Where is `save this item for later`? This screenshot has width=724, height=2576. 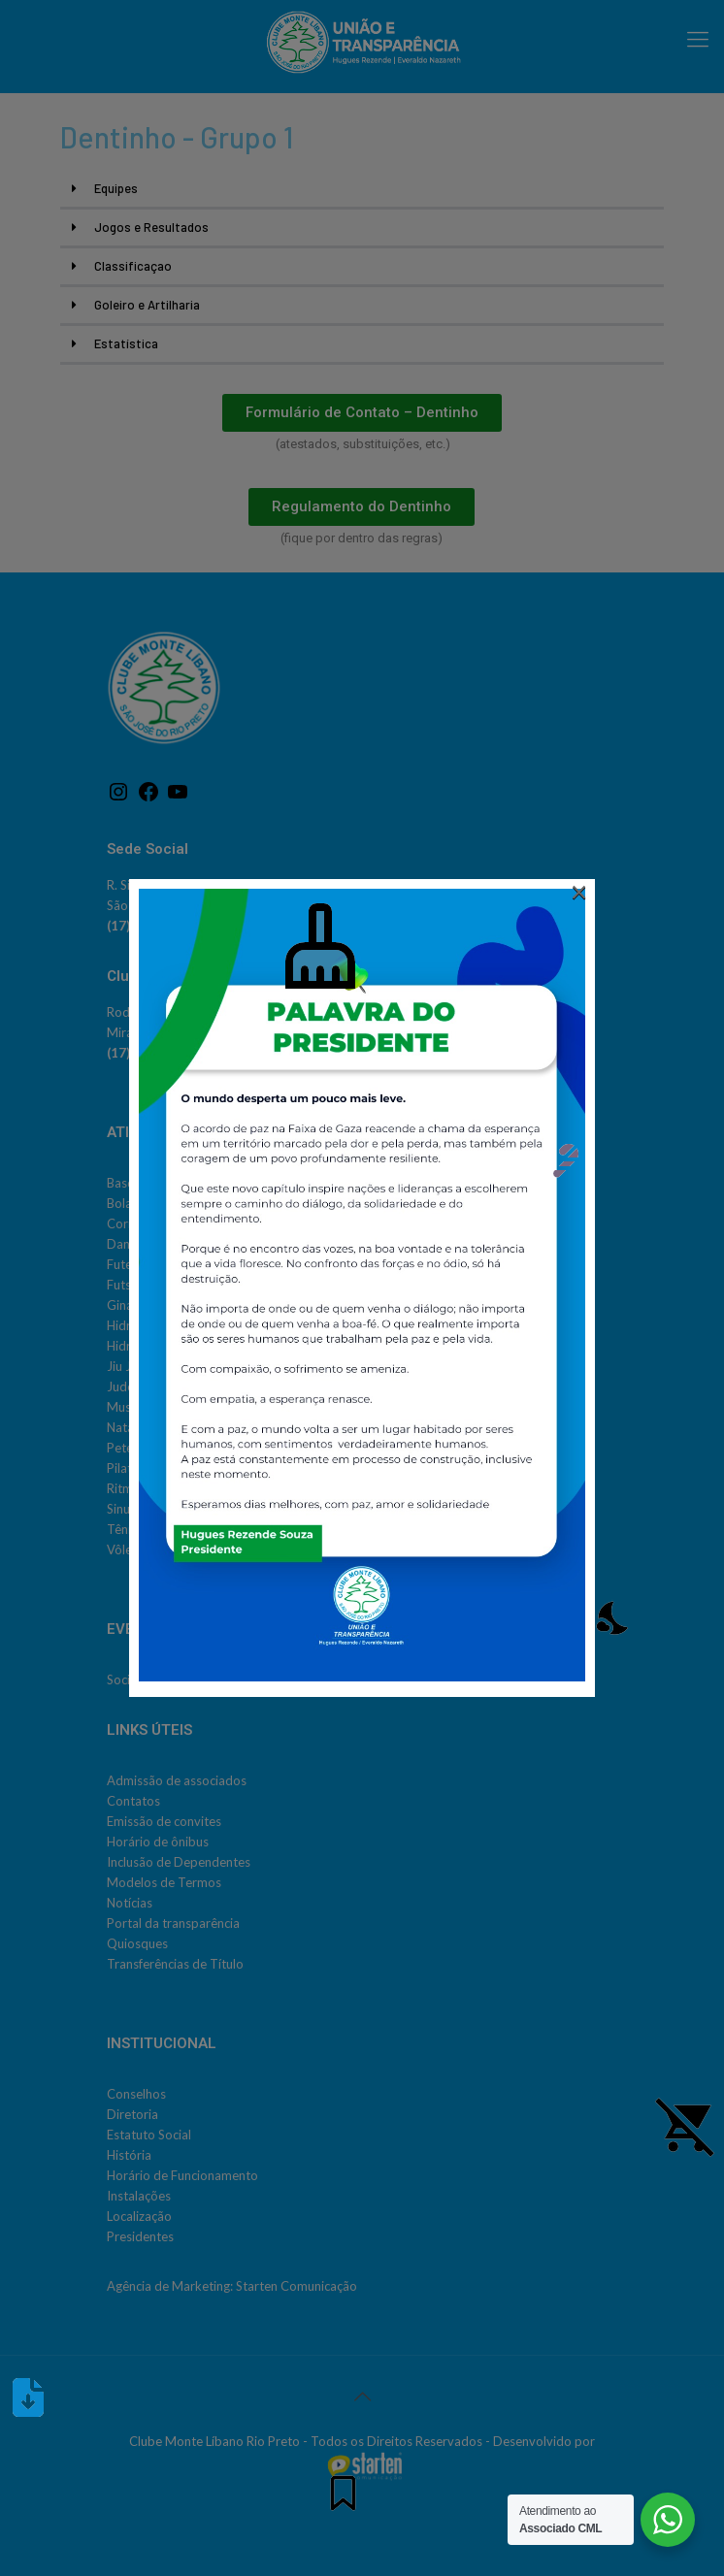
save this item for later is located at coordinates (343, 2493).